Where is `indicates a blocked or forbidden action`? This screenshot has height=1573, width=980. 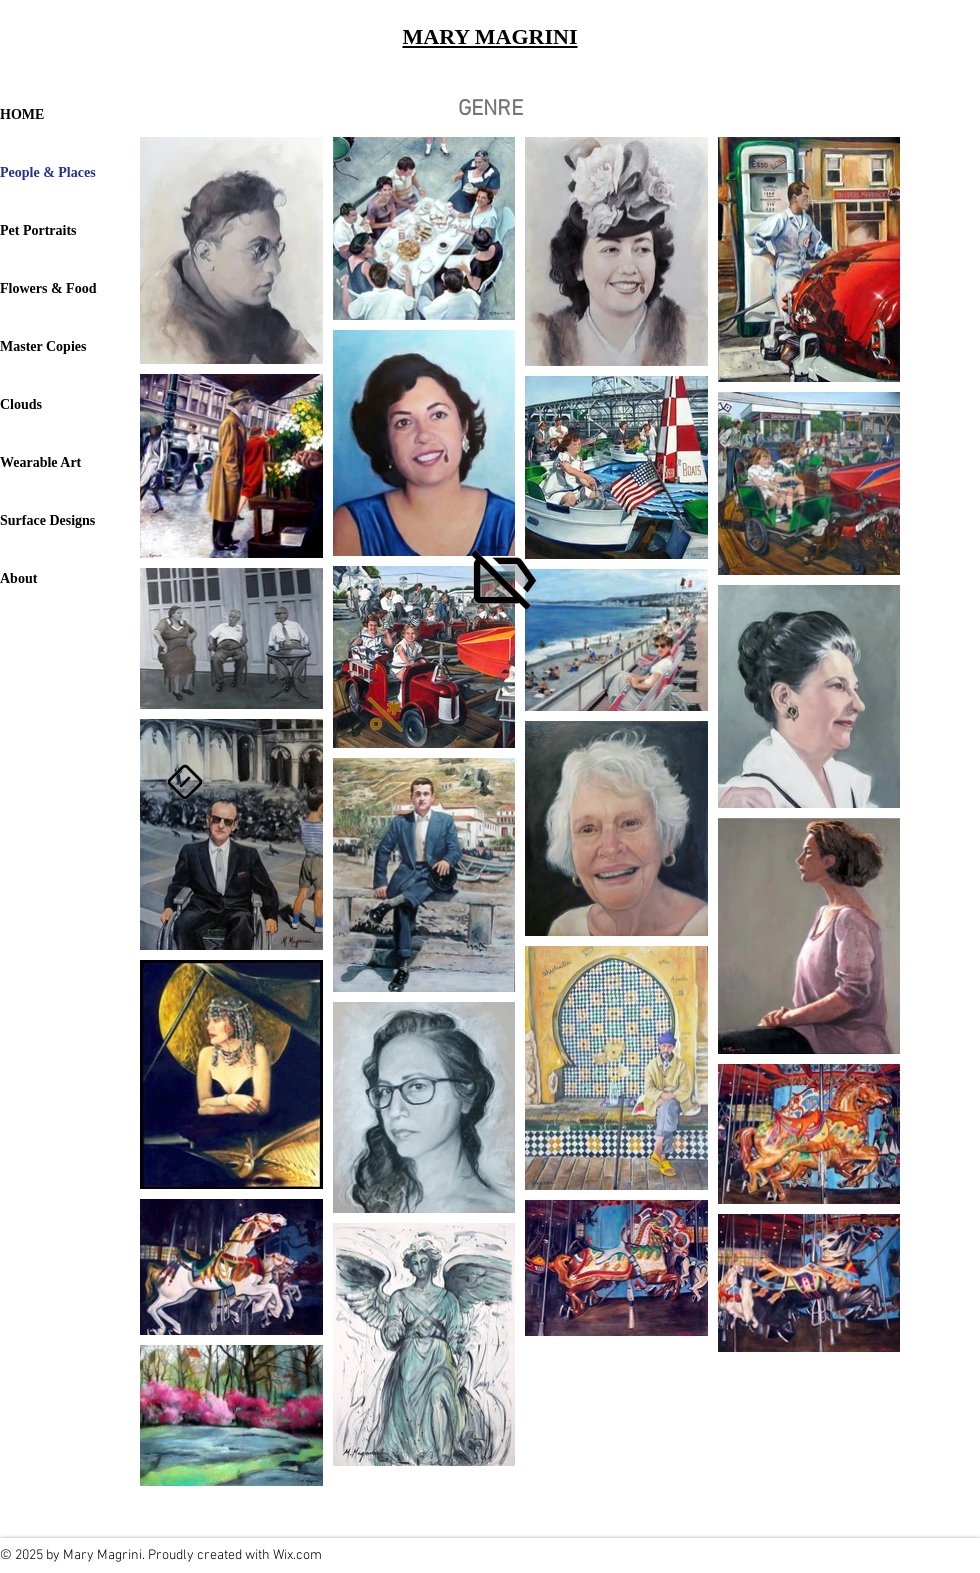
indicates a blocked or forbidden action is located at coordinates (185, 782).